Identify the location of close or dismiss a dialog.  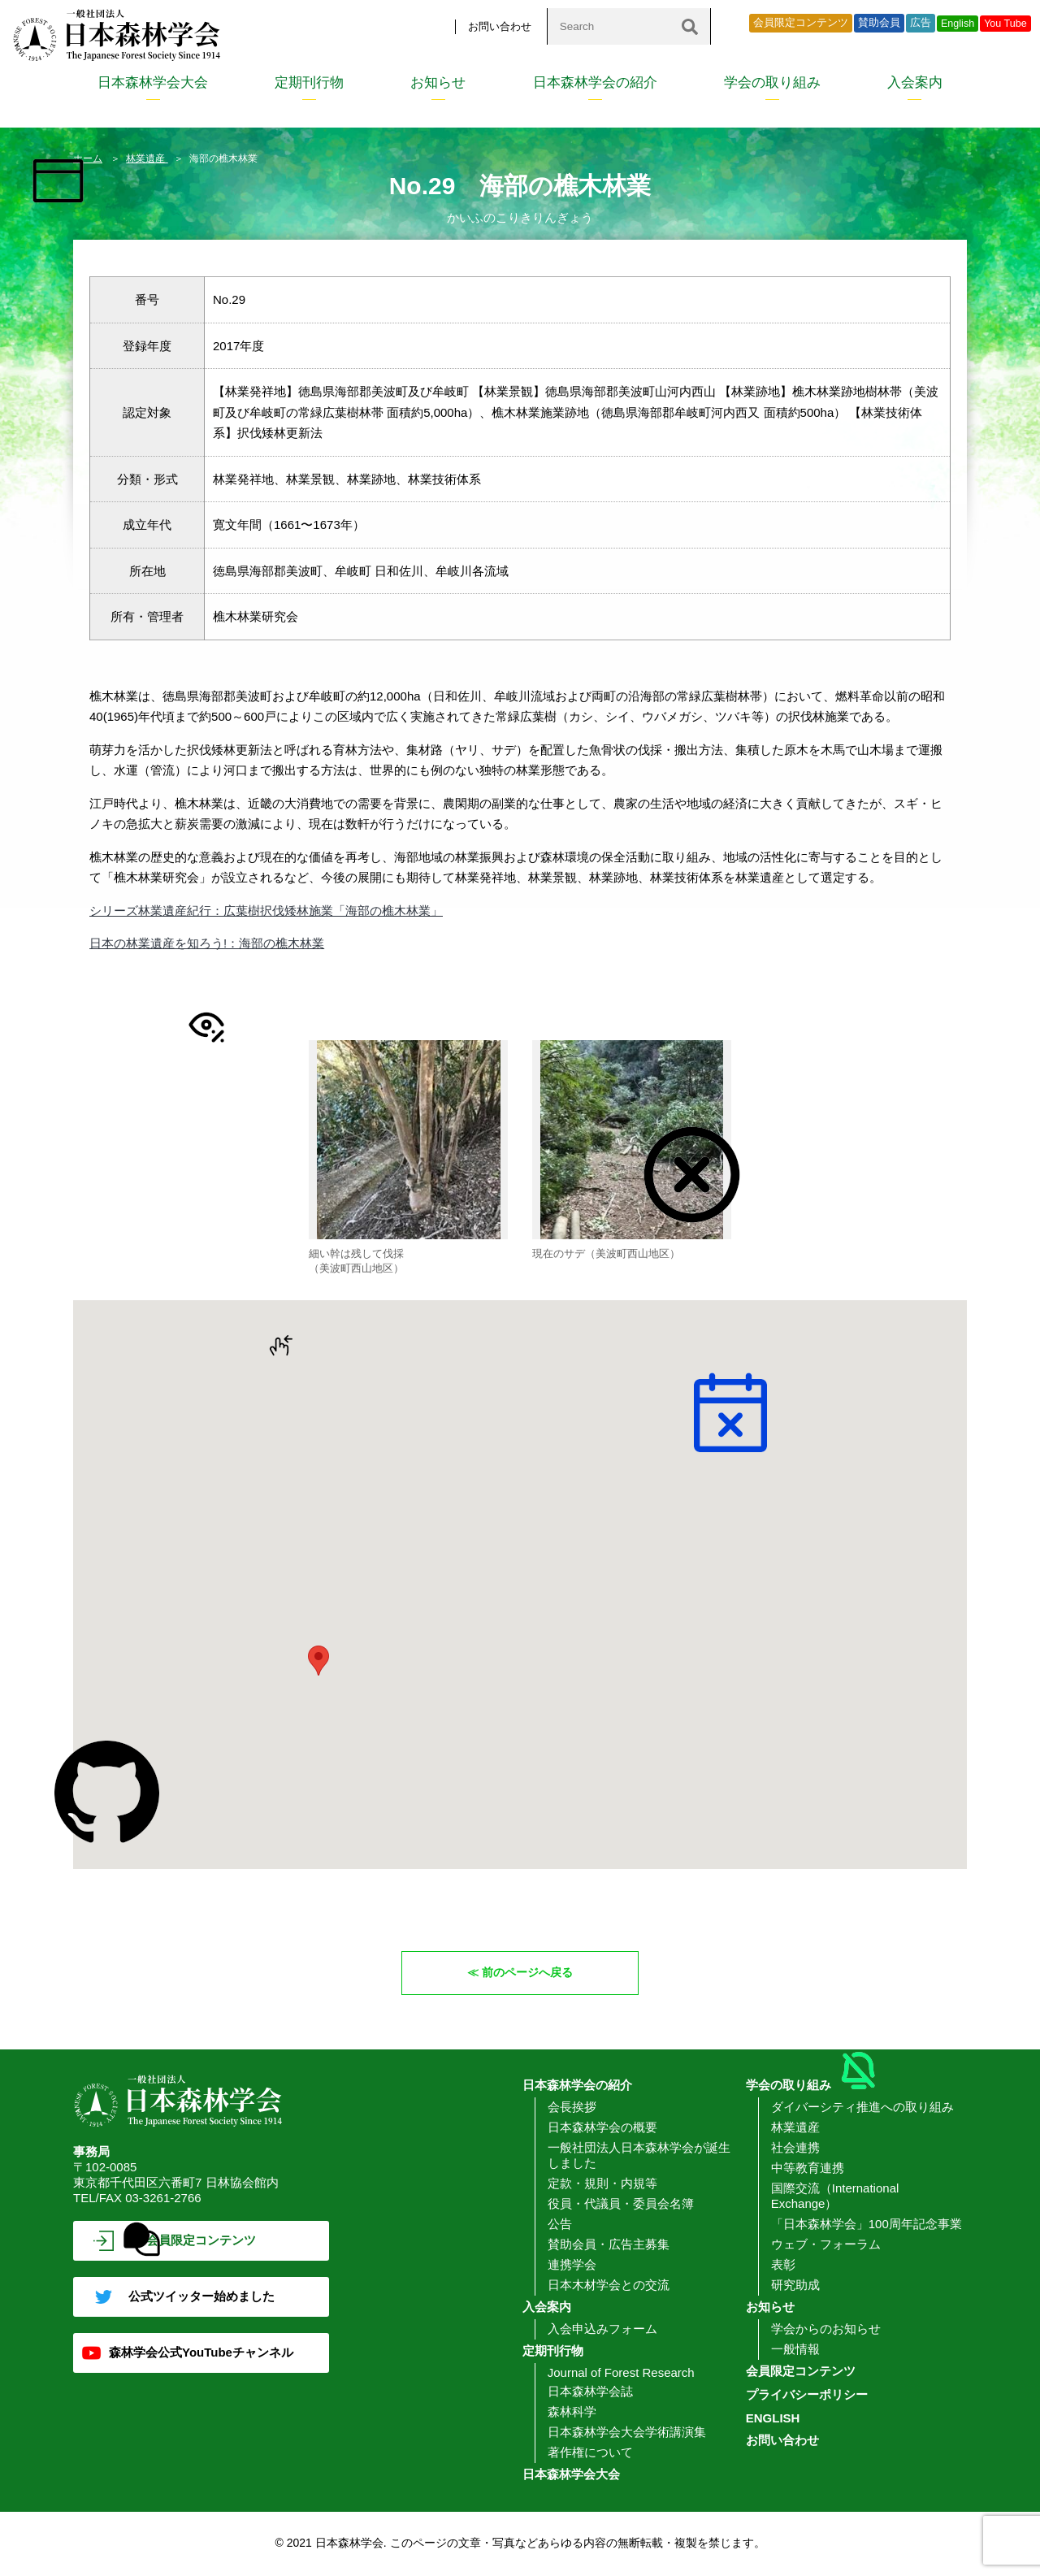
(691, 1174).